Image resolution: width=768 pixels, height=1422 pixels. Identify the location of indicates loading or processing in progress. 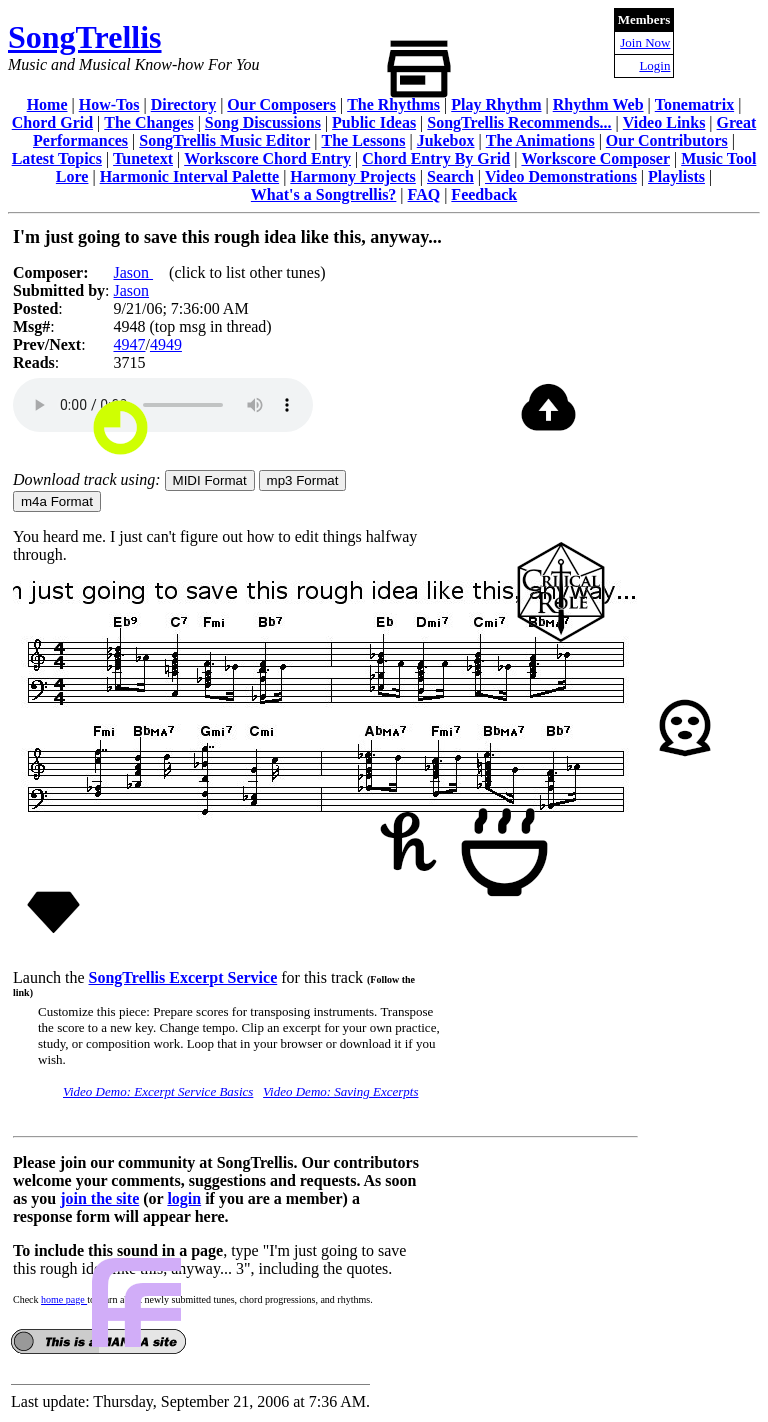
(120, 427).